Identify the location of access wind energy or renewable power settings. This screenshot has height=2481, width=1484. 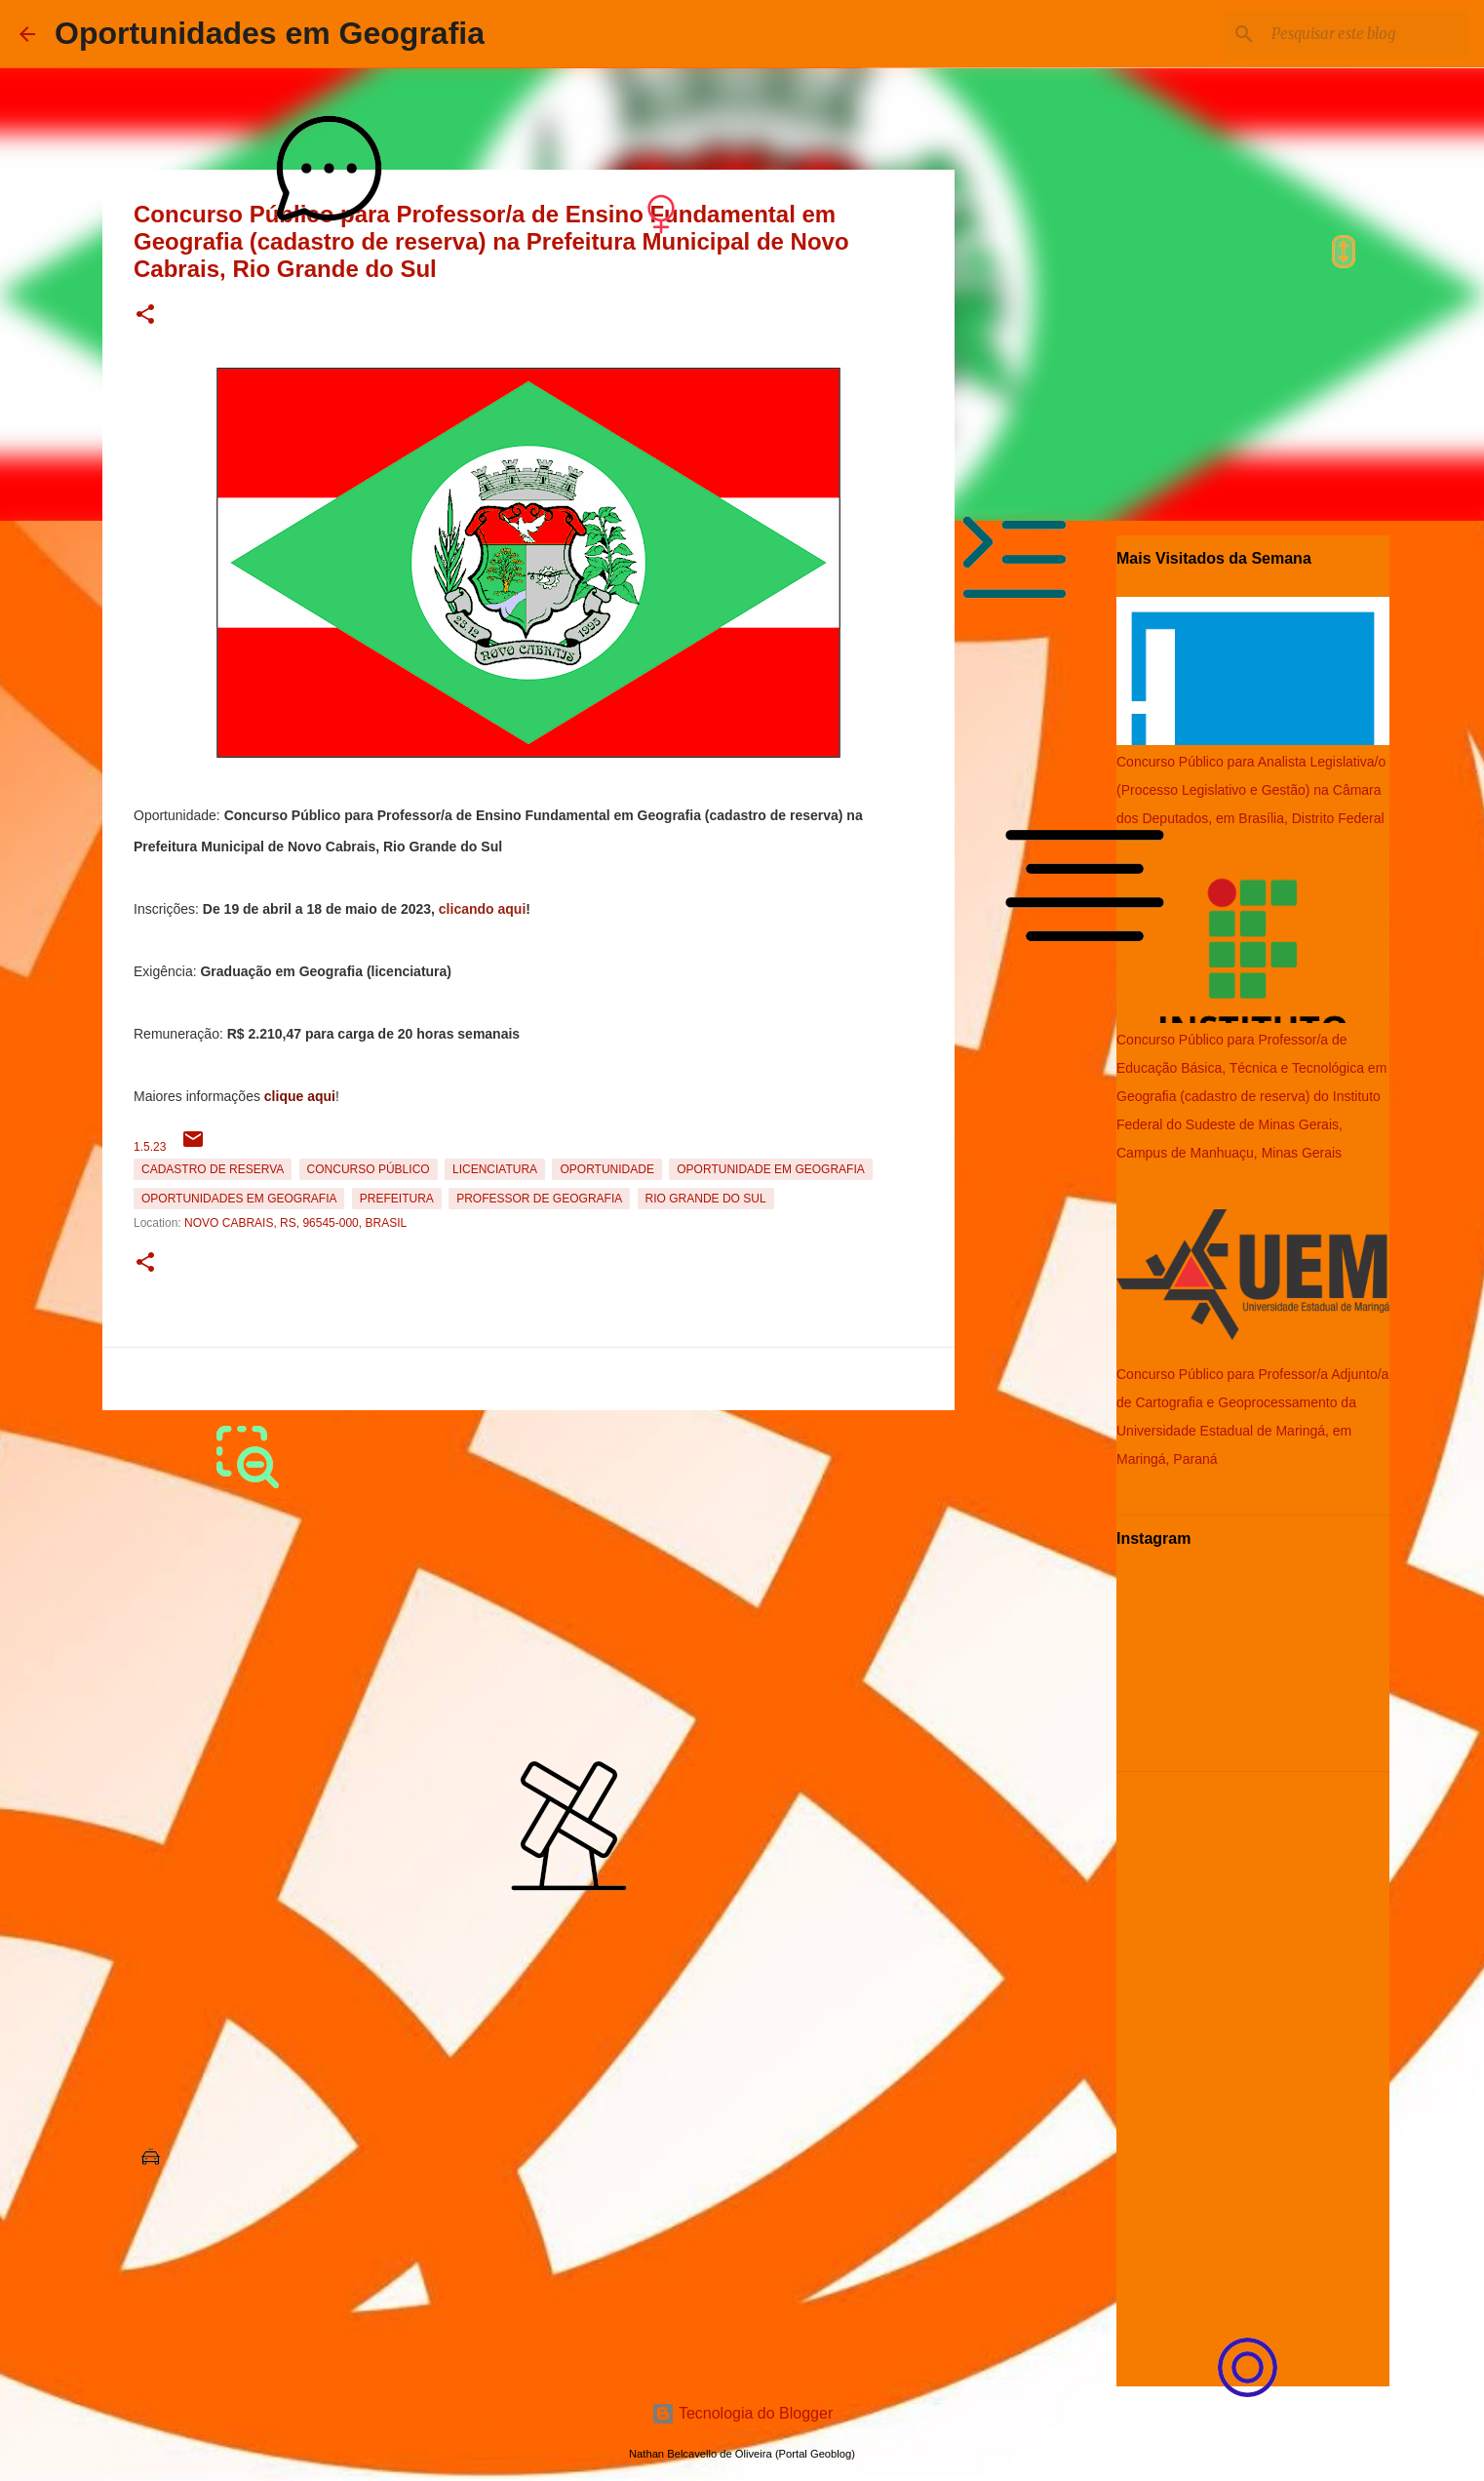
(568, 1828).